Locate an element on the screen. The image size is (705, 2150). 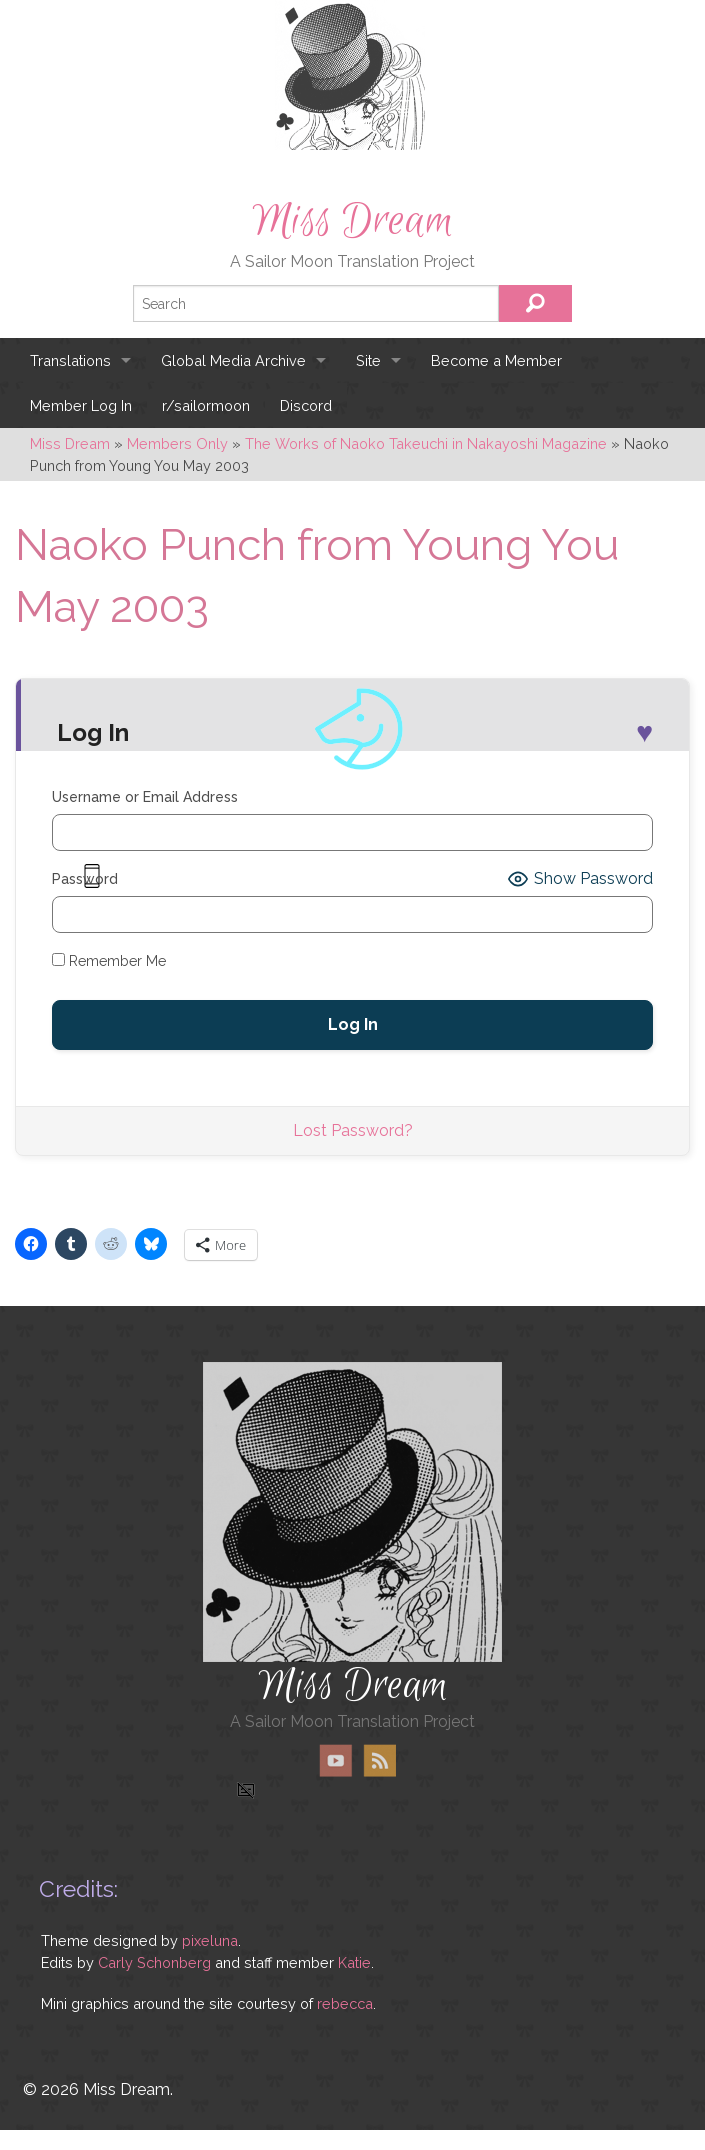
indicates mobile device or smartphone is located at coordinates (92, 876).